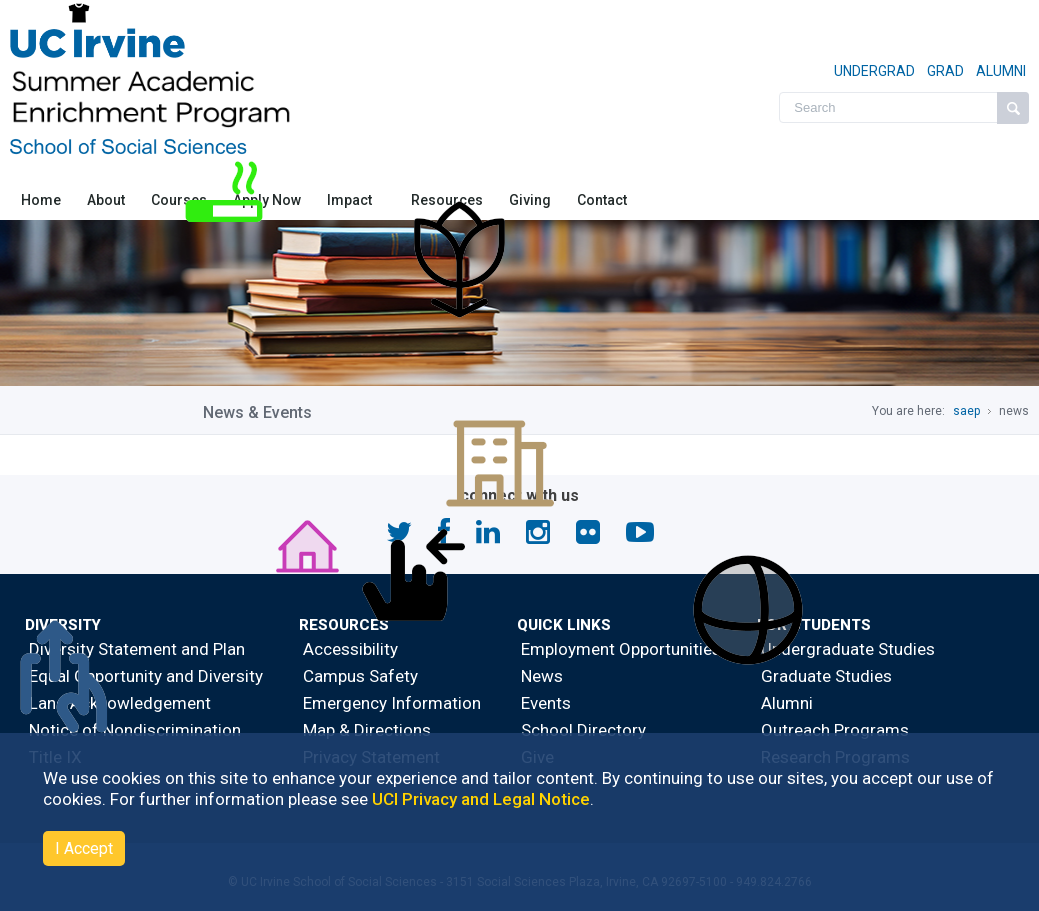 This screenshot has height=911, width=1039. I want to click on browse clothing or apparel items, so click(79, 13).